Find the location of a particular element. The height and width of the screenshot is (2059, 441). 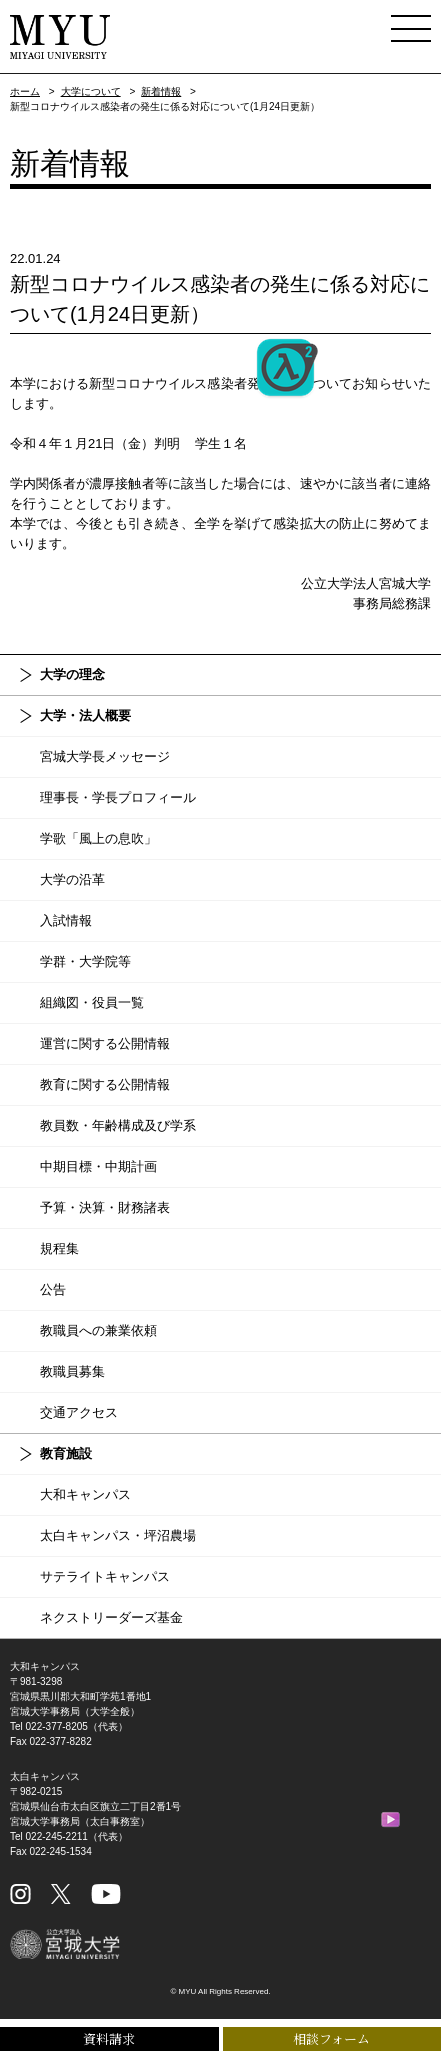

open the GNOME Videos (Totem) media player is located at coordinates (390, 1819).